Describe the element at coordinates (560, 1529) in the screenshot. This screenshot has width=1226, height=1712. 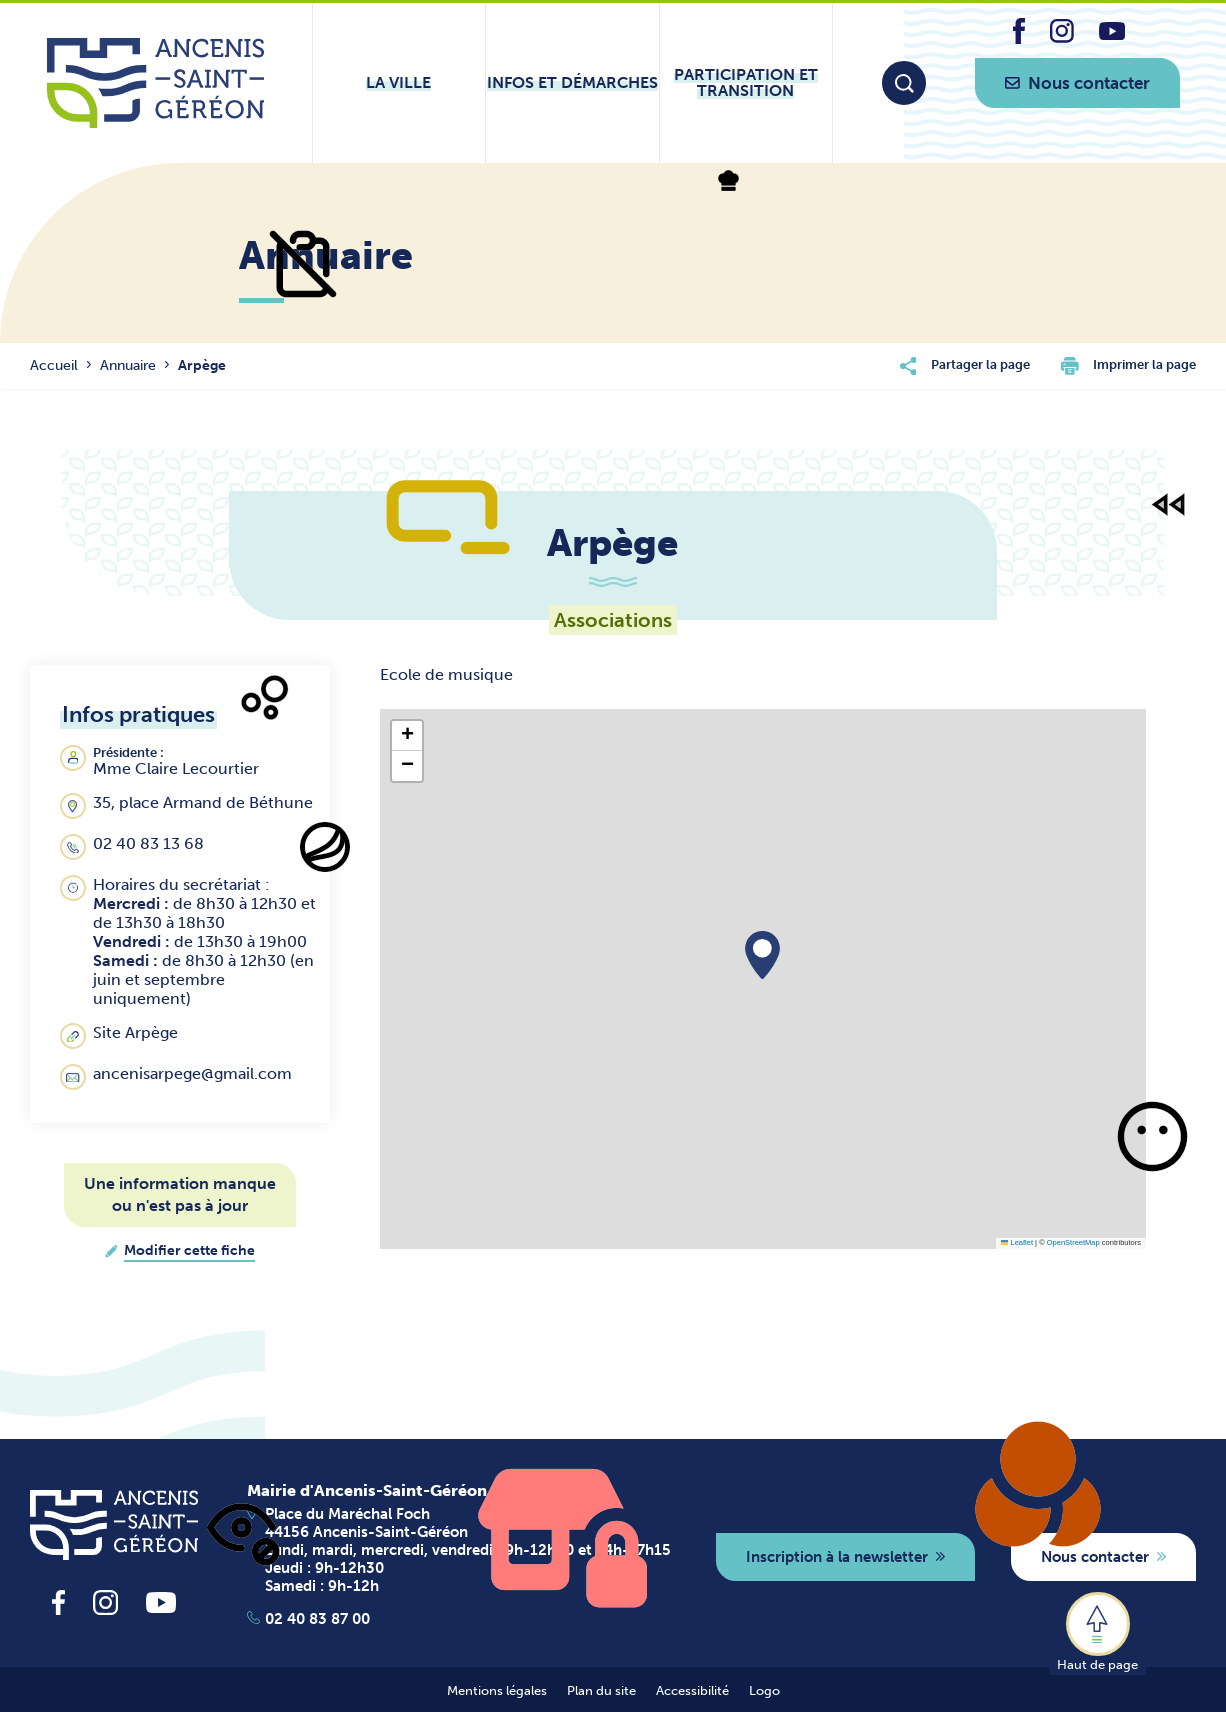
I see `indicates a locked or secured store` at that location.